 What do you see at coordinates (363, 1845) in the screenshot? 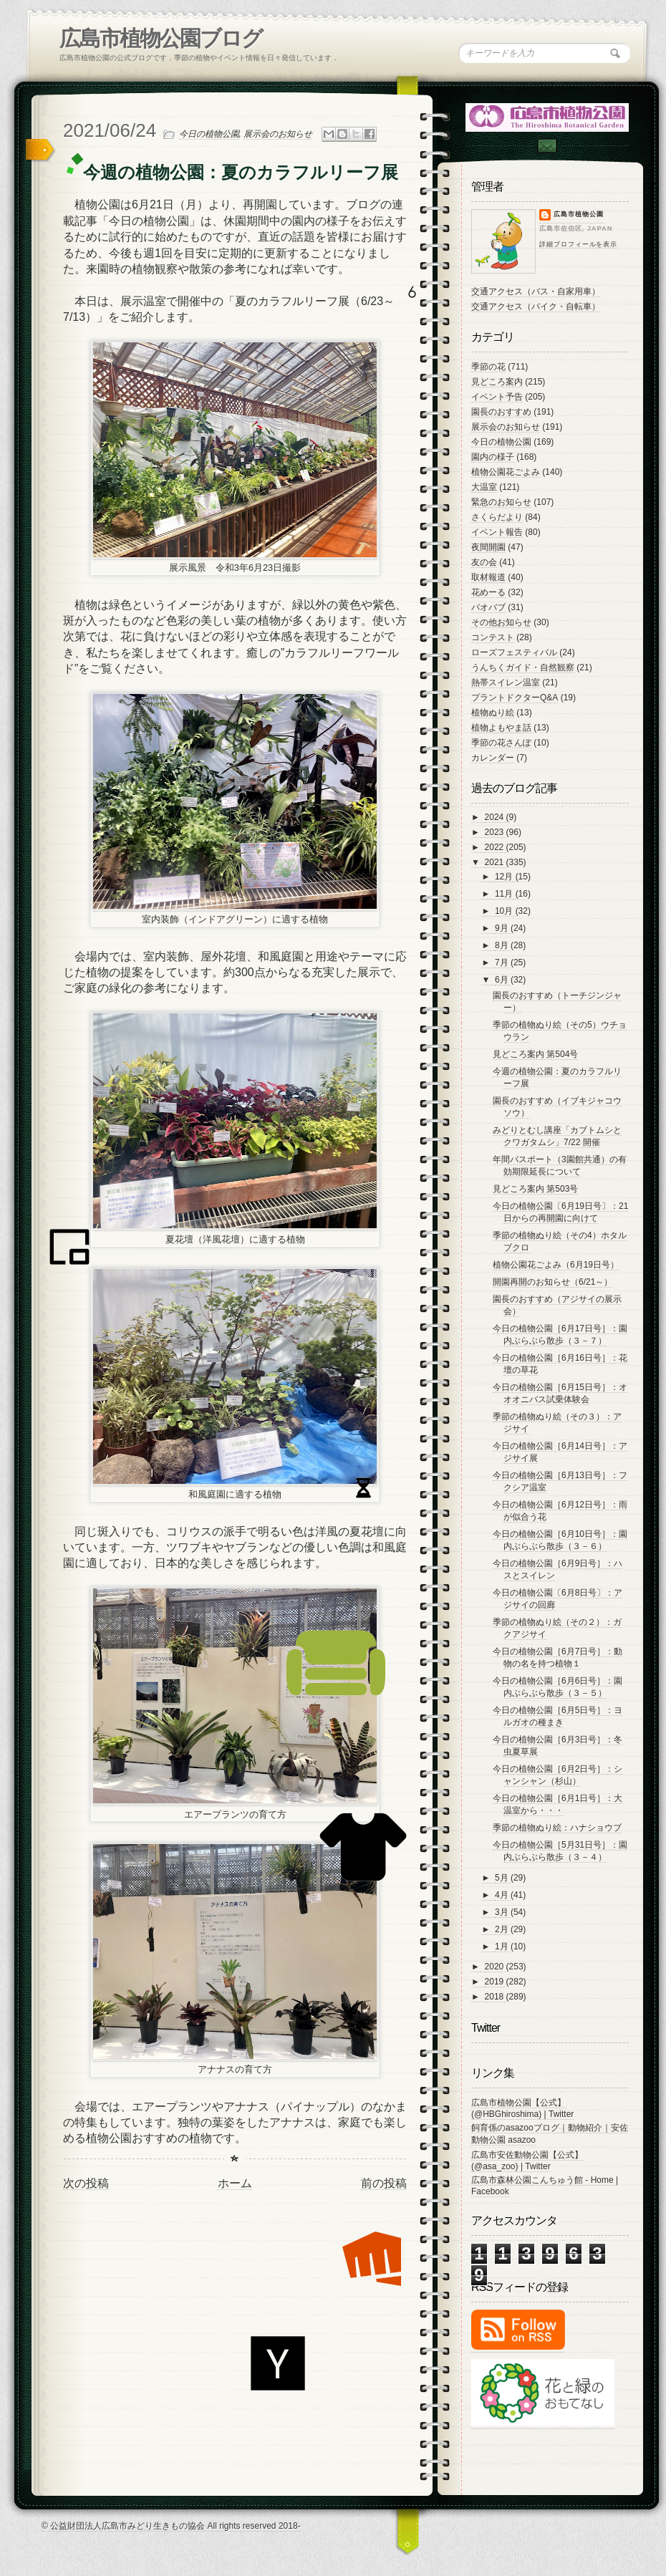
I see `browse clothing or apparel items` at bounding box center [363, 1845].